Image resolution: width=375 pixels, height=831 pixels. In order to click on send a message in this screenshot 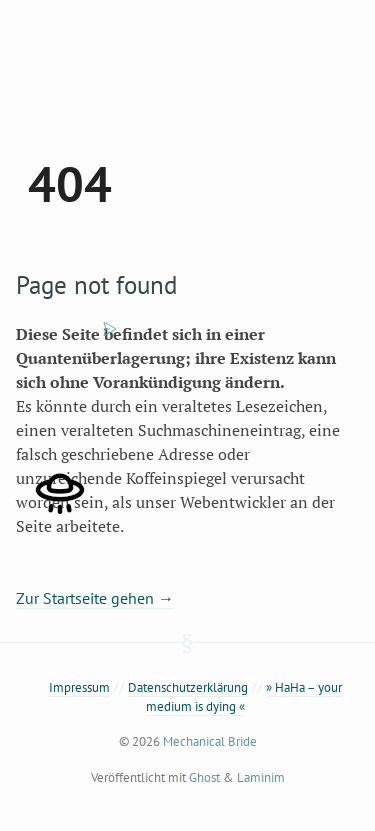, I will do `click(109, 329)`.